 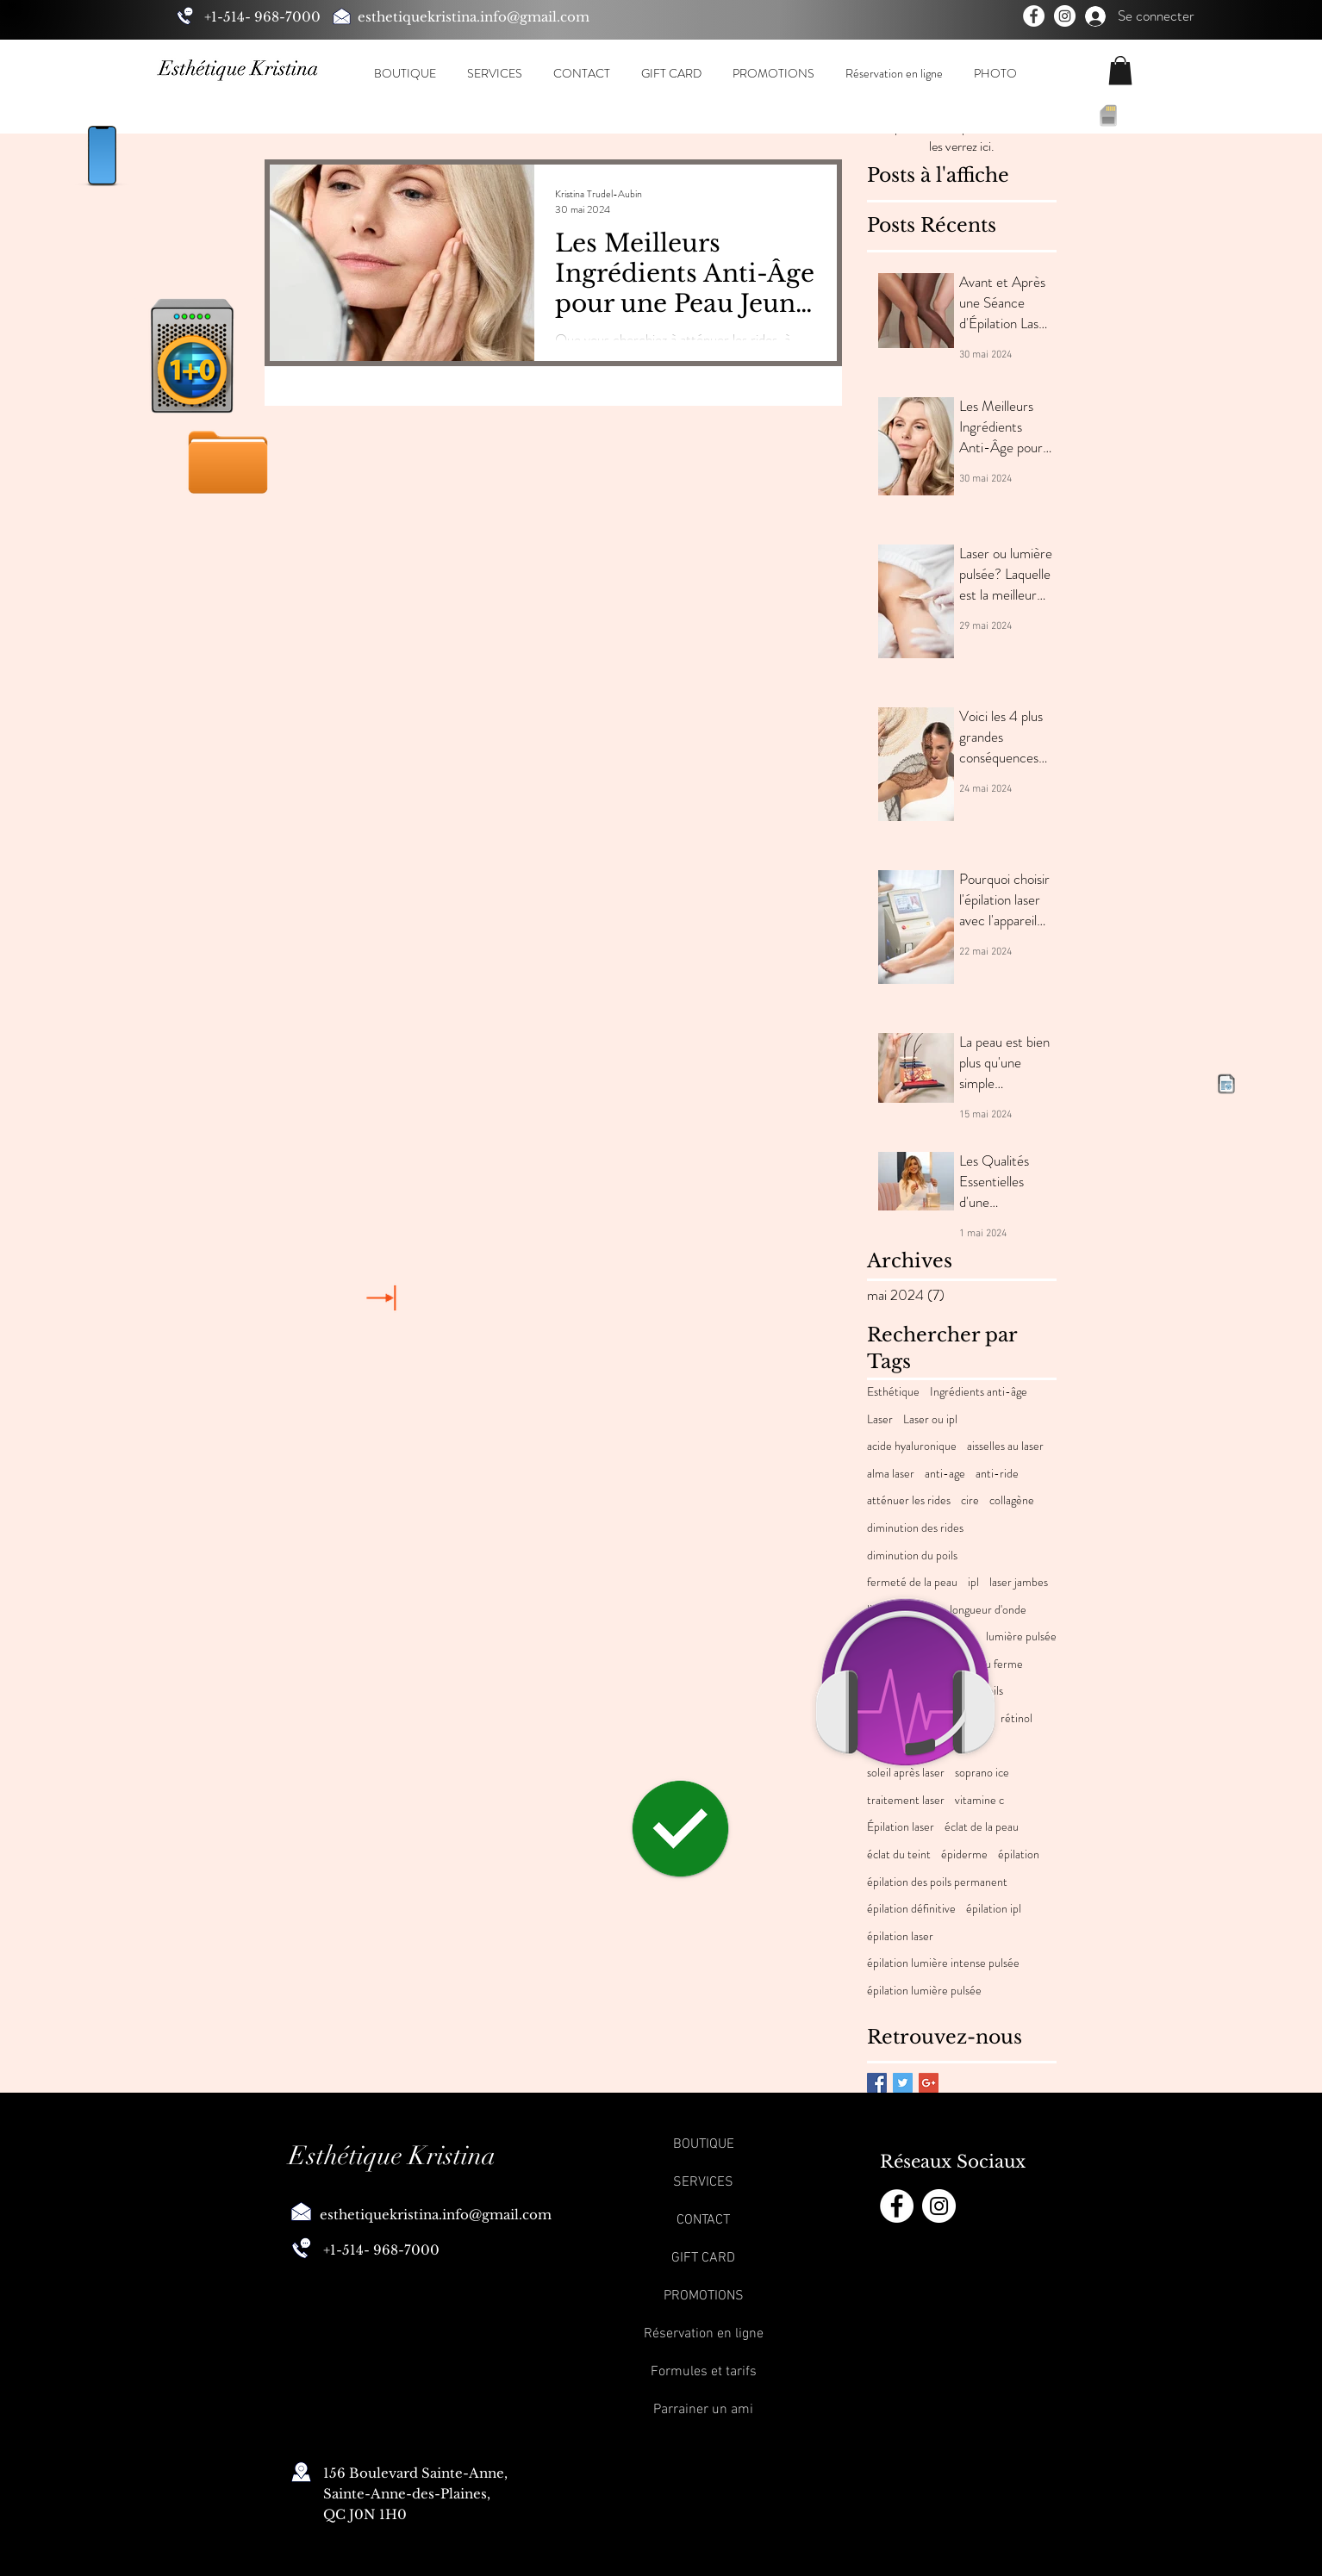 What do you see at coordinates (381, 1297) in the screenshot?
I see `go to the last item or page` at bounding box center [381, 1297].